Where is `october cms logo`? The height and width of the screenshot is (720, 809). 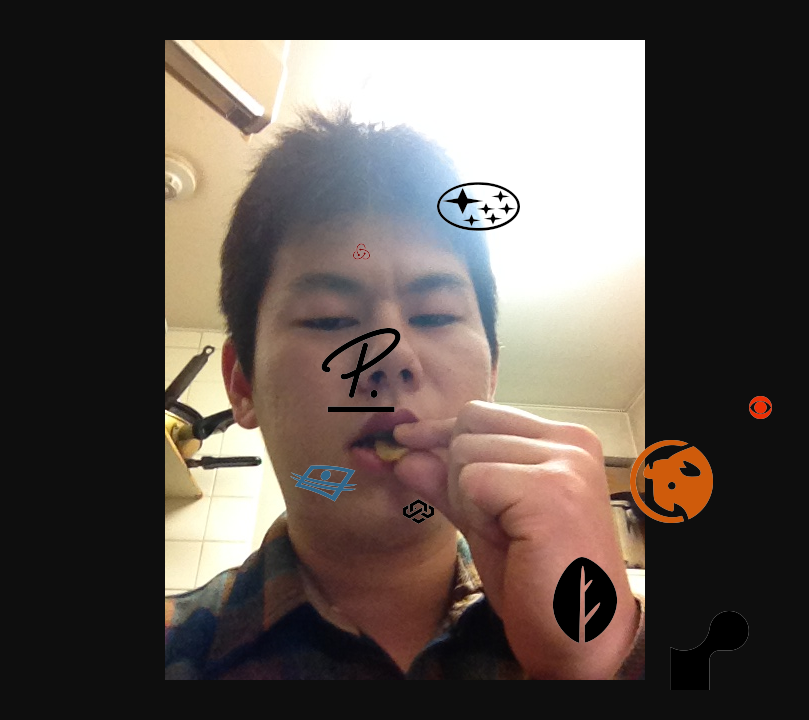 october cms logo is located at coordinates (585, 600).